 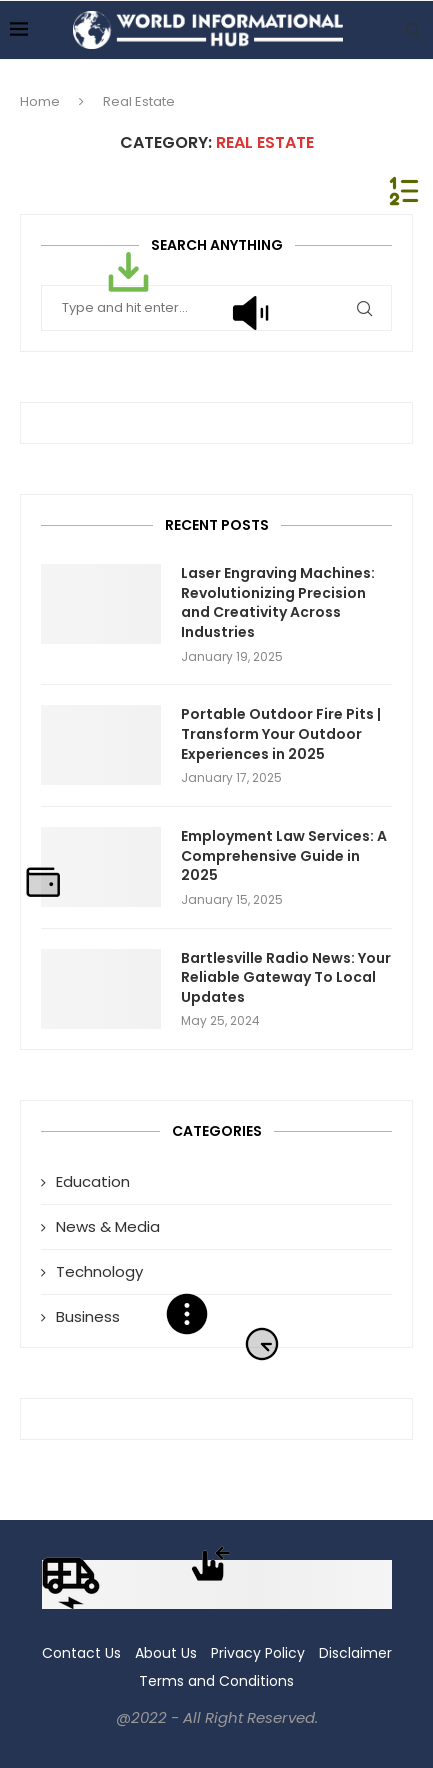 What do you see at coordinates (250, 313) in the screenshot?
I see `volume set to high` at bounding box center [250, 313].